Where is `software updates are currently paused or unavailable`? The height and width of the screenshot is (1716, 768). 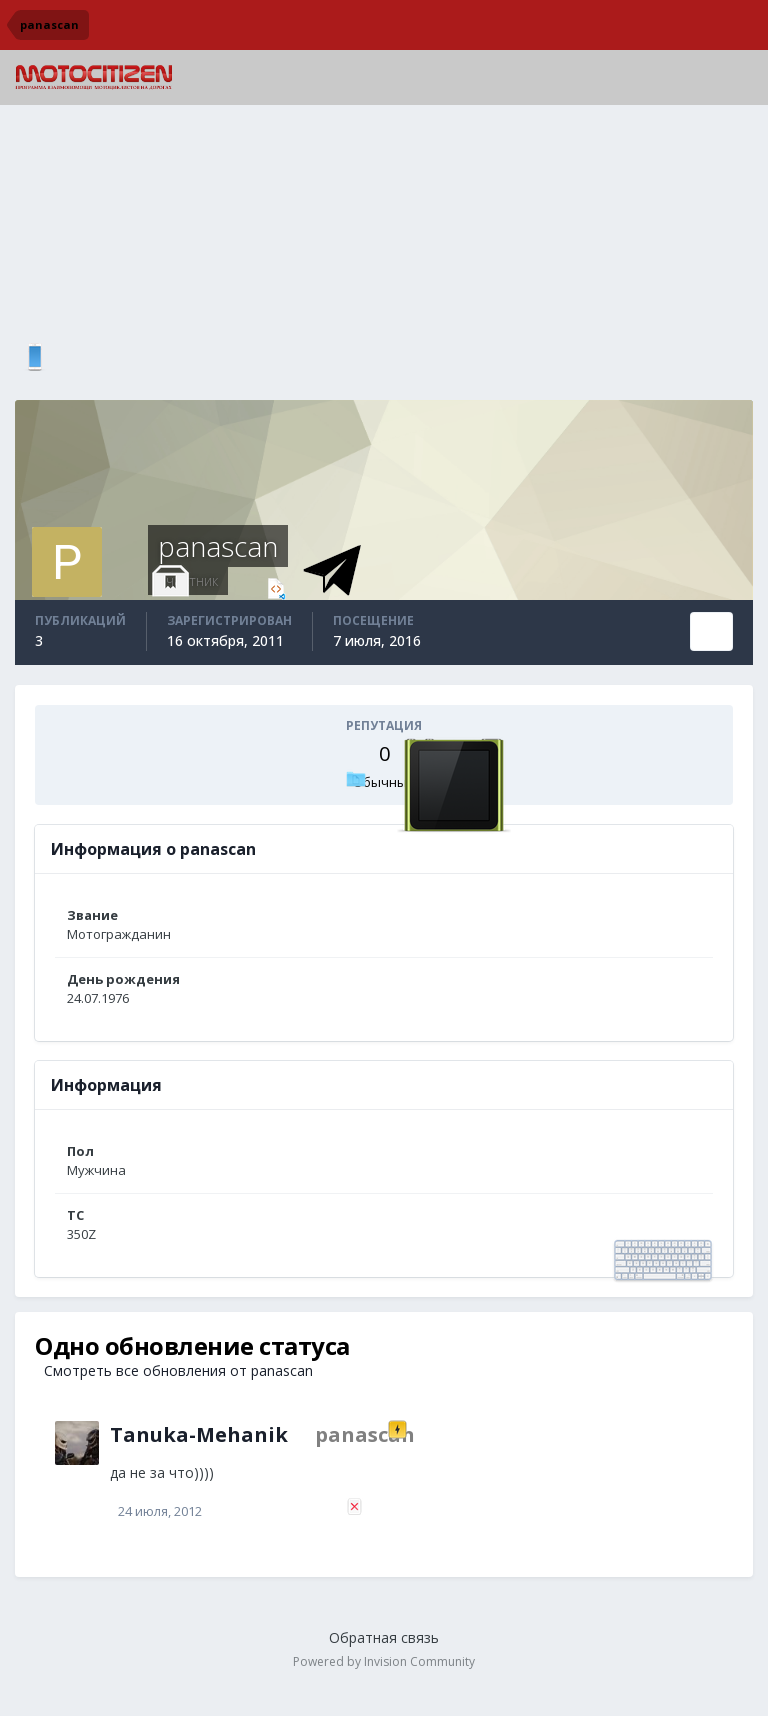
software updates are currently paused or unavailable is located at coordinates (170, 575).